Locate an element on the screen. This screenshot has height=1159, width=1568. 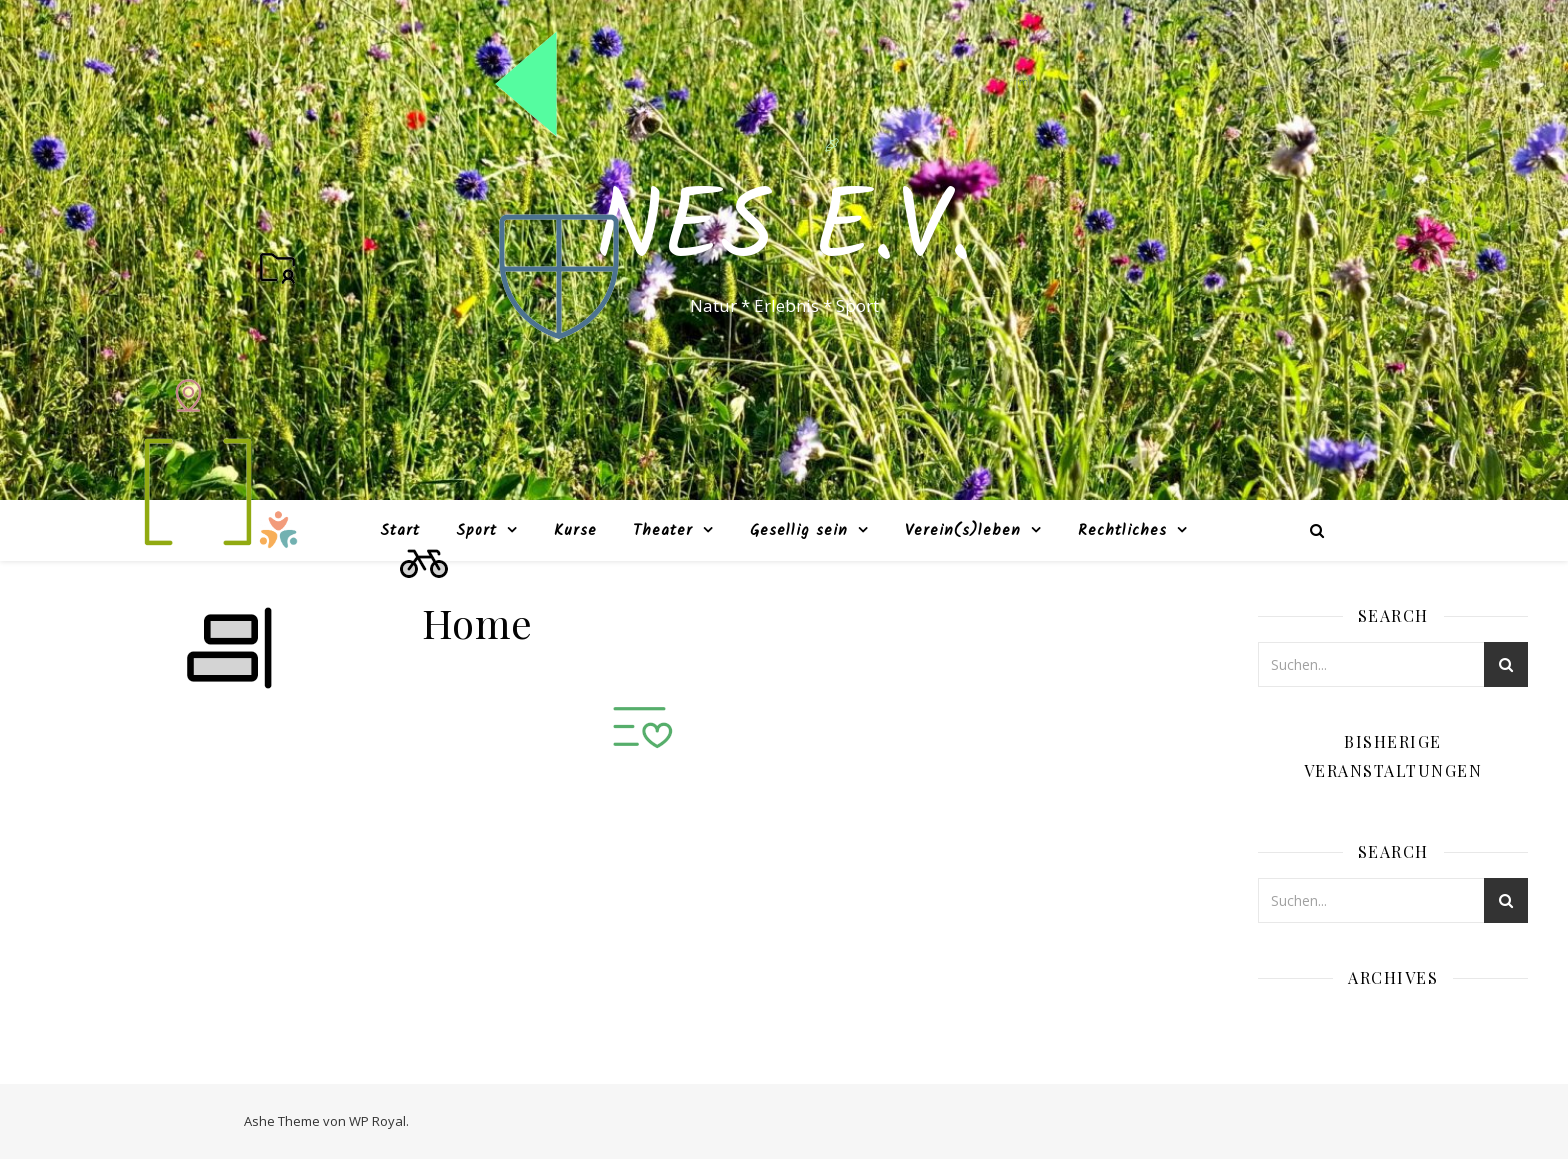
view your favorites list is located at coordinates (639, 726).